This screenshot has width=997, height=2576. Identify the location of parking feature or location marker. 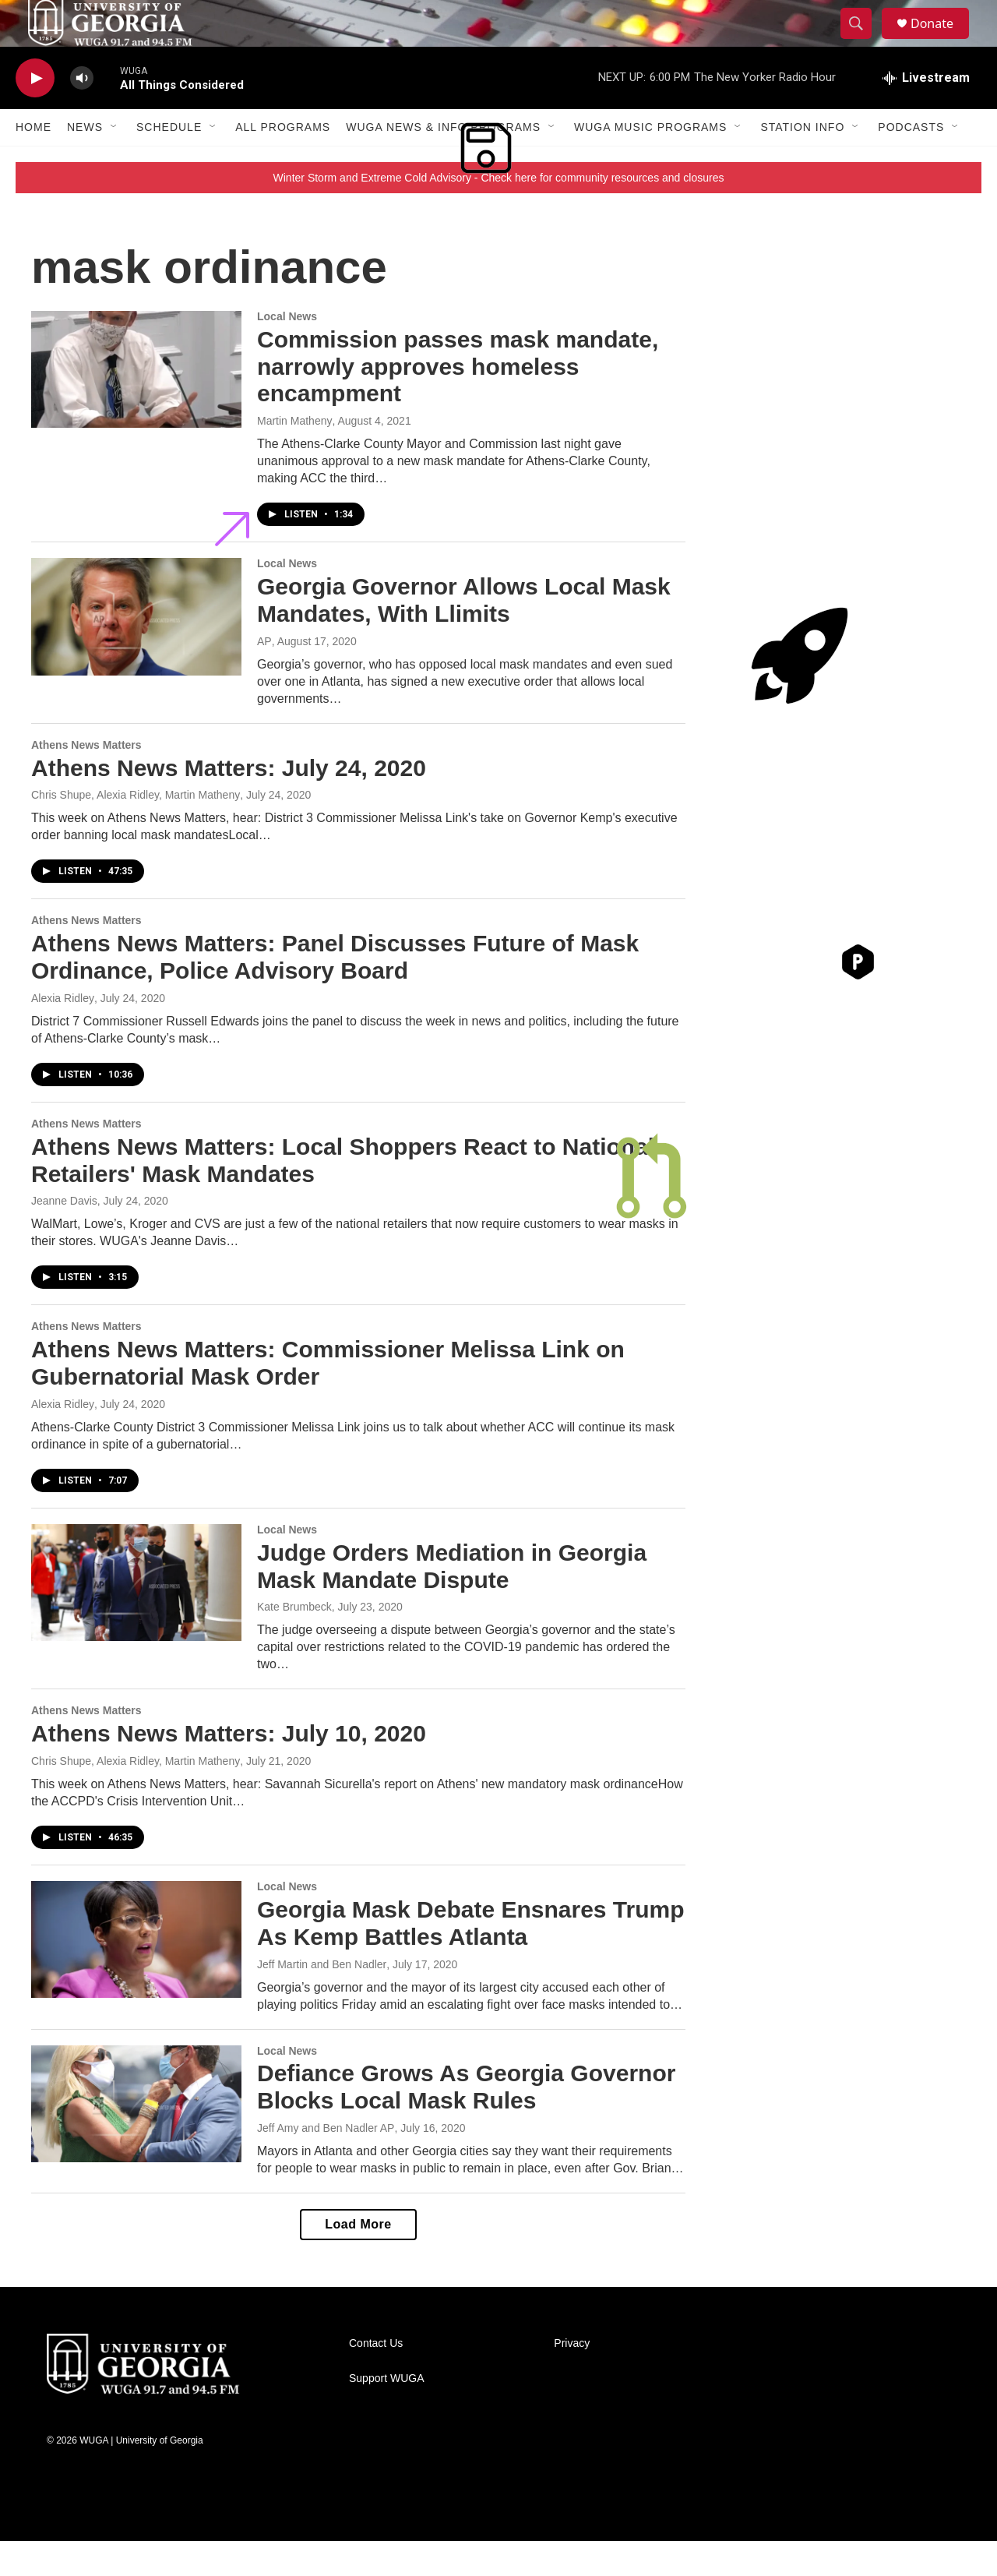
(858, 962).